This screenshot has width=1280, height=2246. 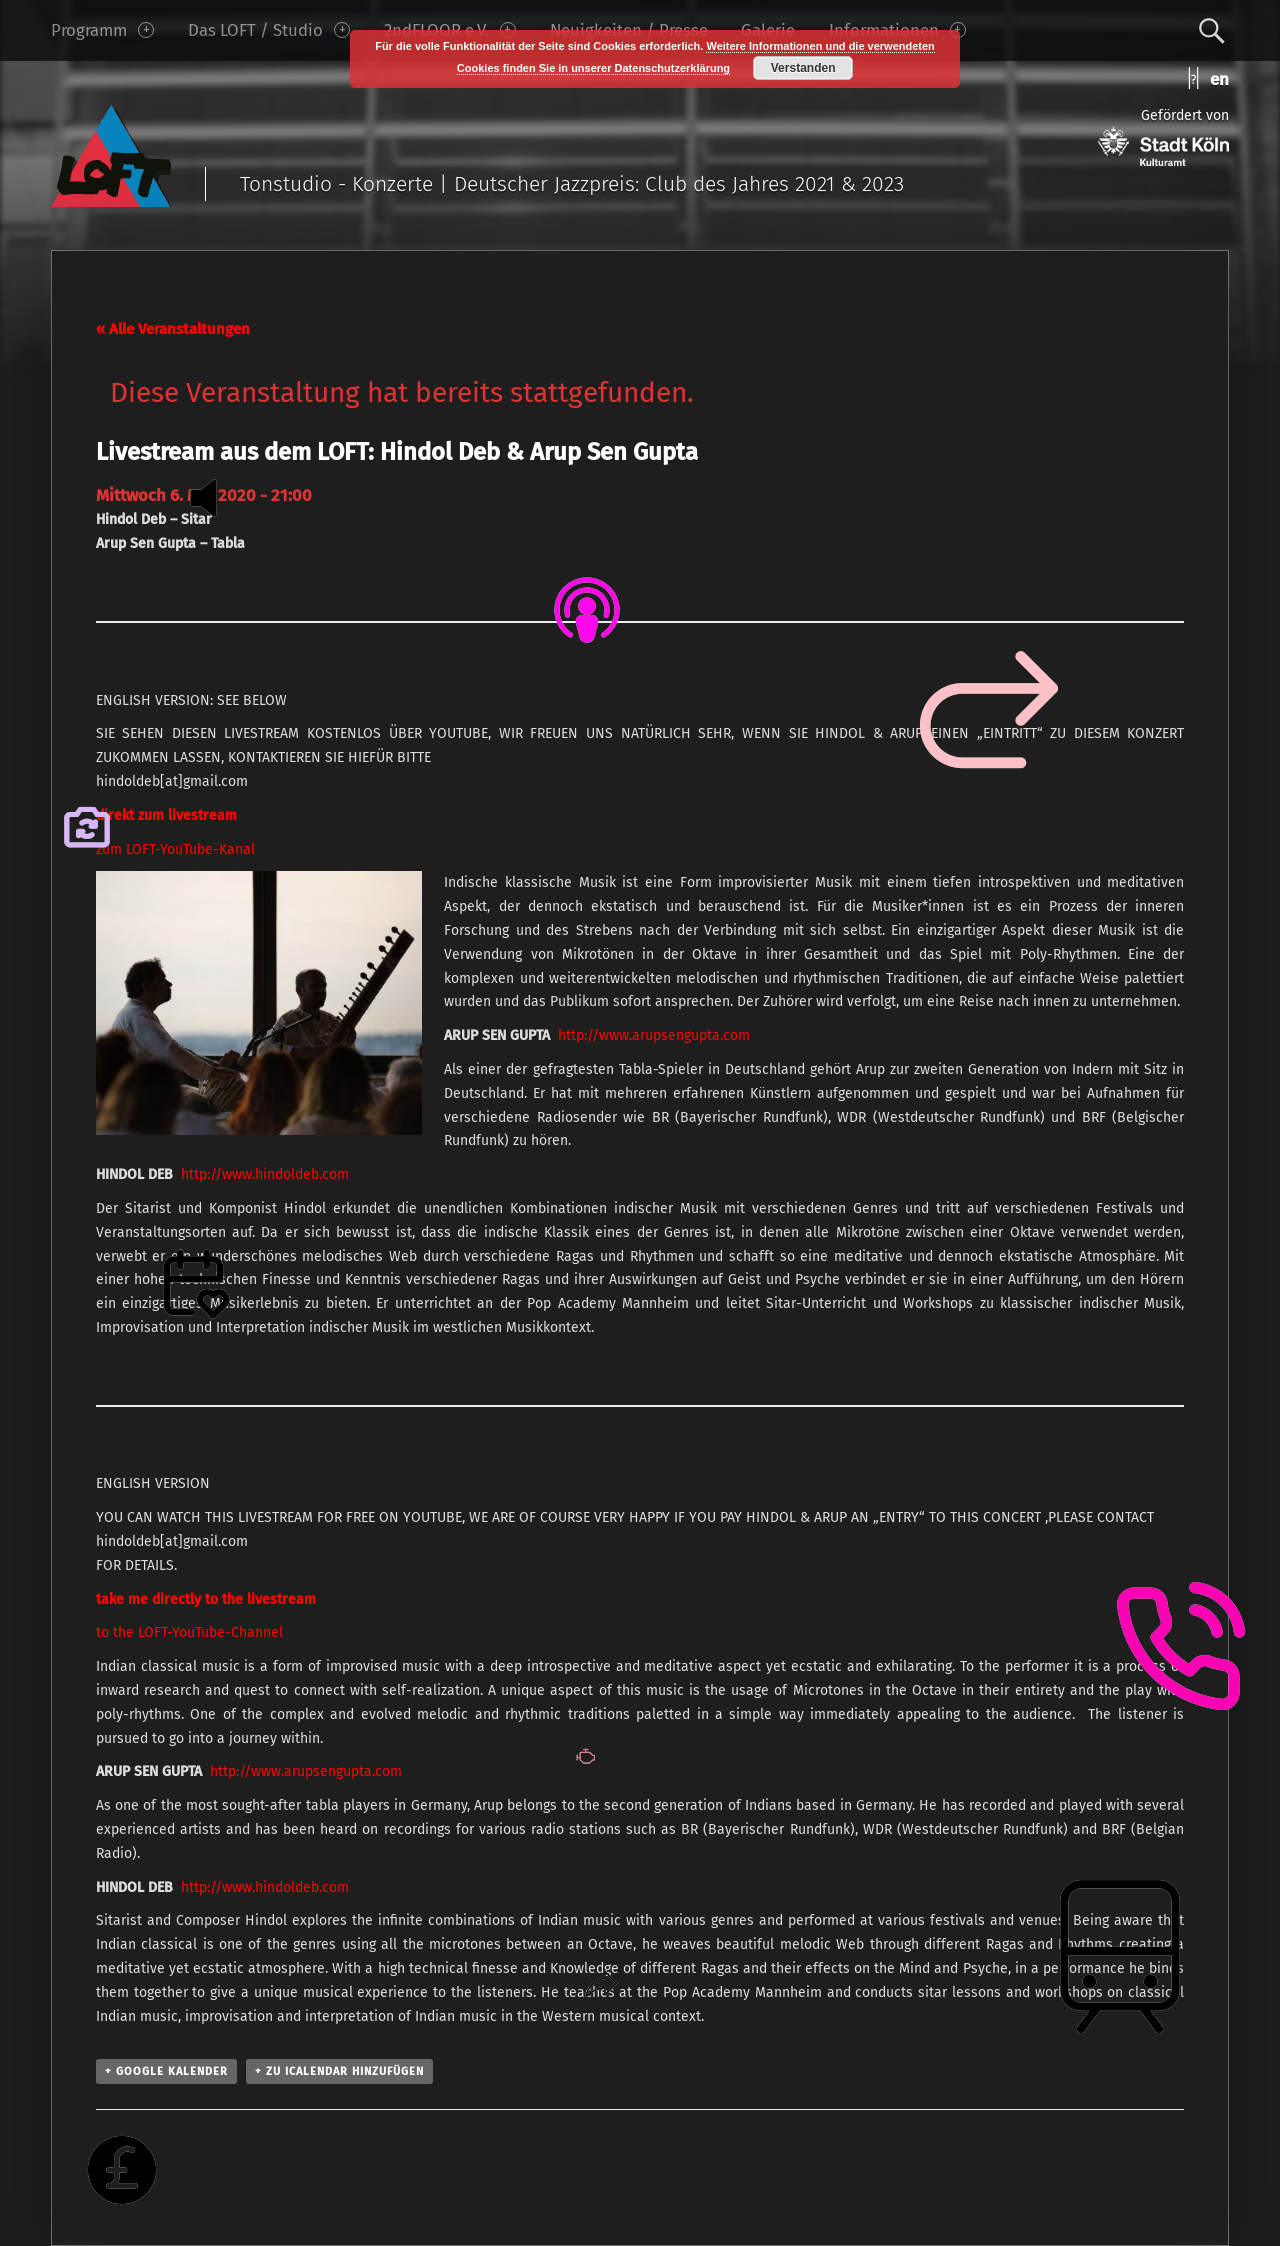 What do you see at coordinates (122, 2170) in the screenshot?
I see `view prices in British pounds` at bounding box center [122, 2170].